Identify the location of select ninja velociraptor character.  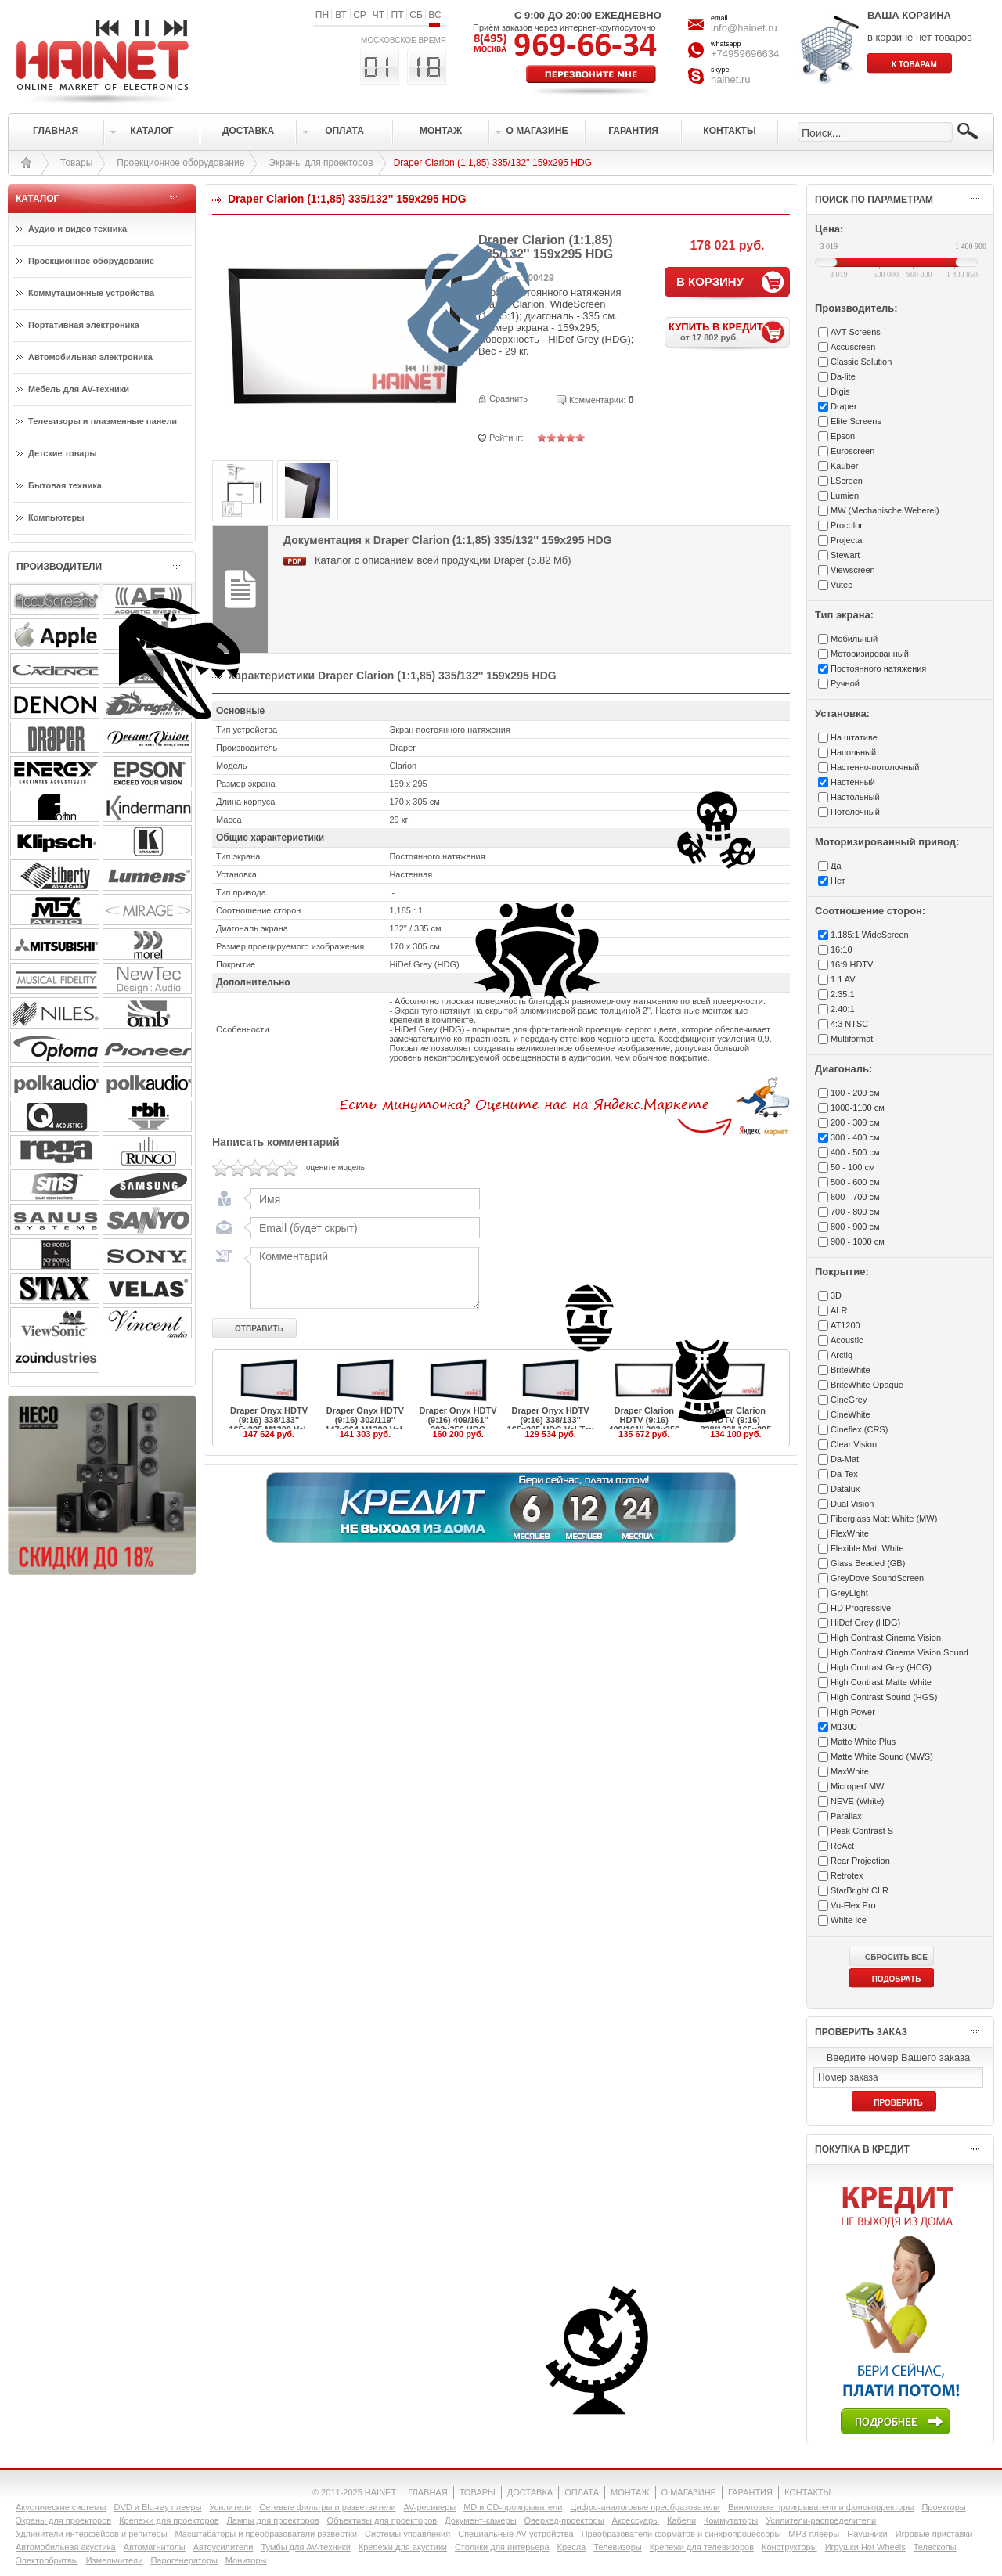
(181, 659).